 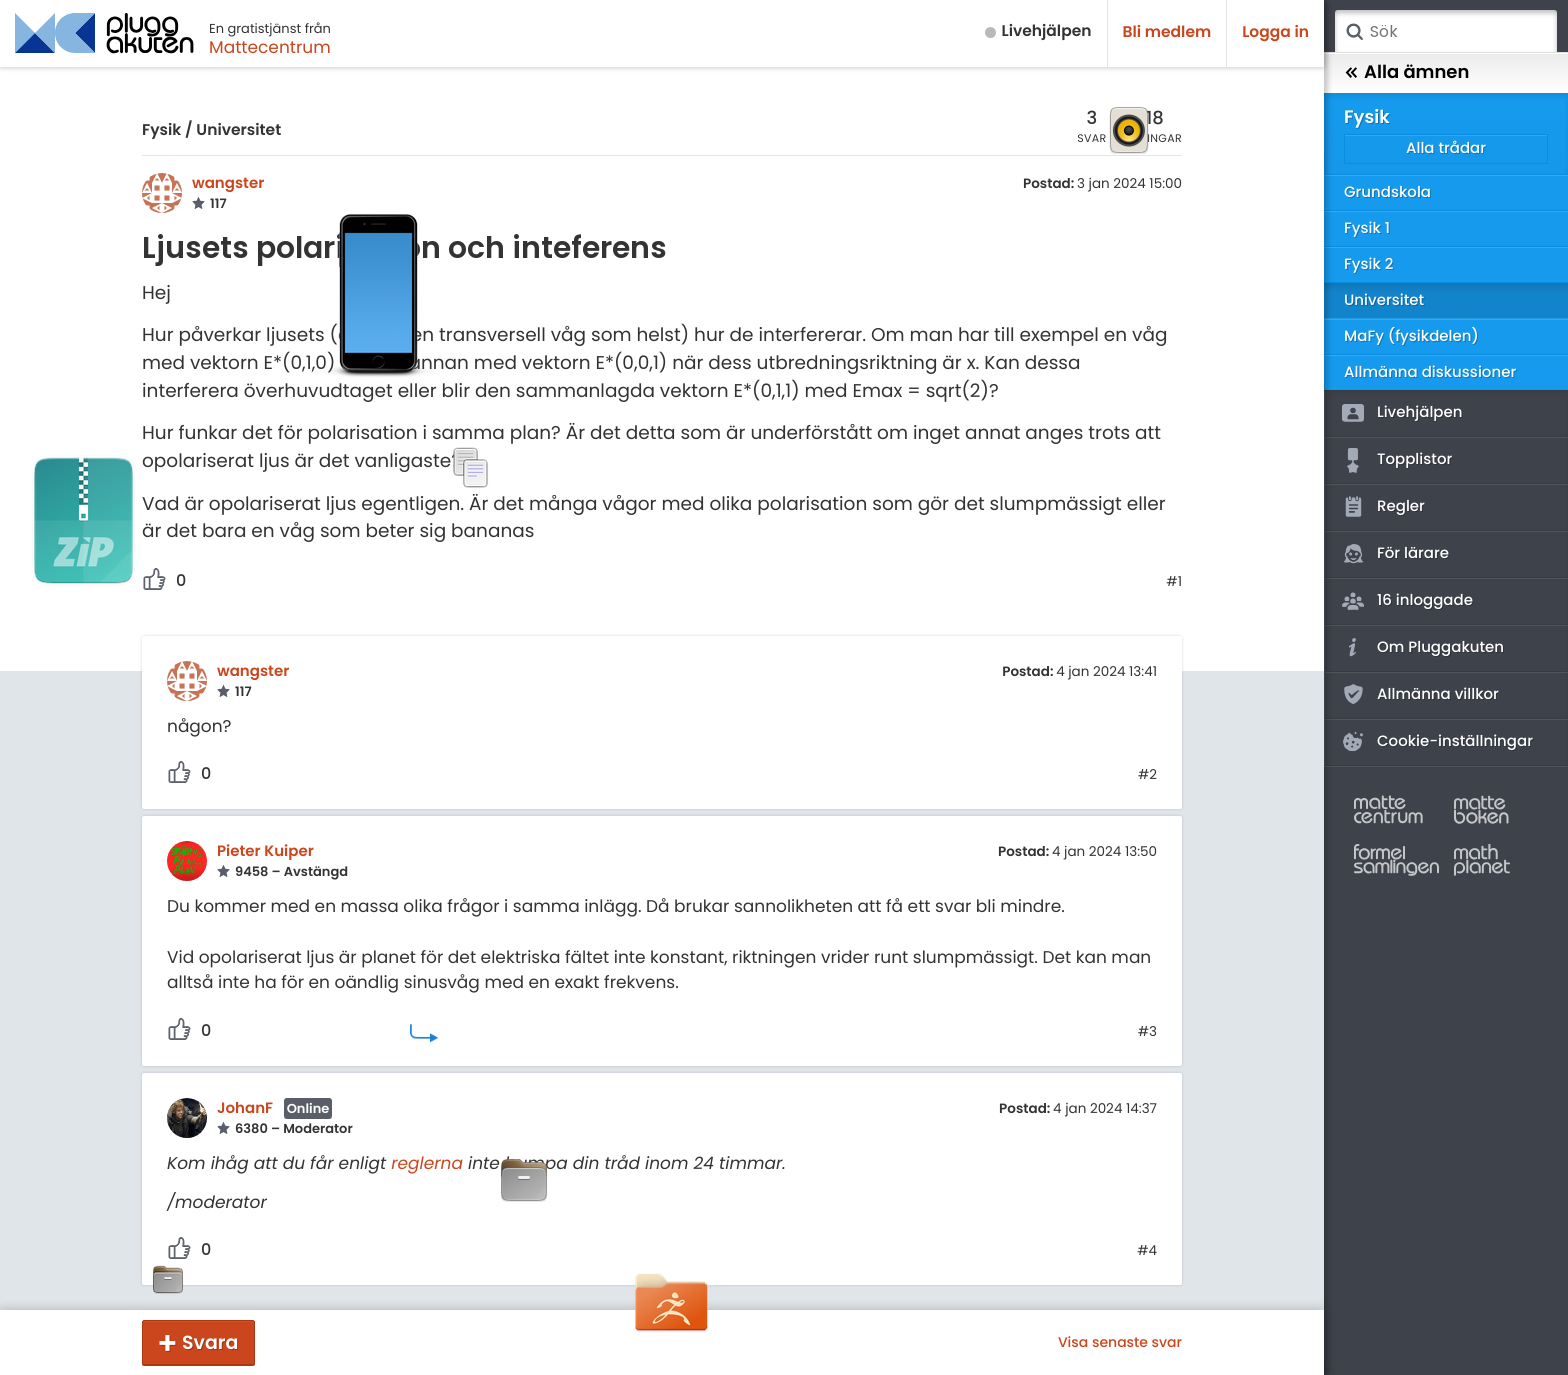 I want to click on iPhone 7 device icon for system identification, so click(x=378, y=295).